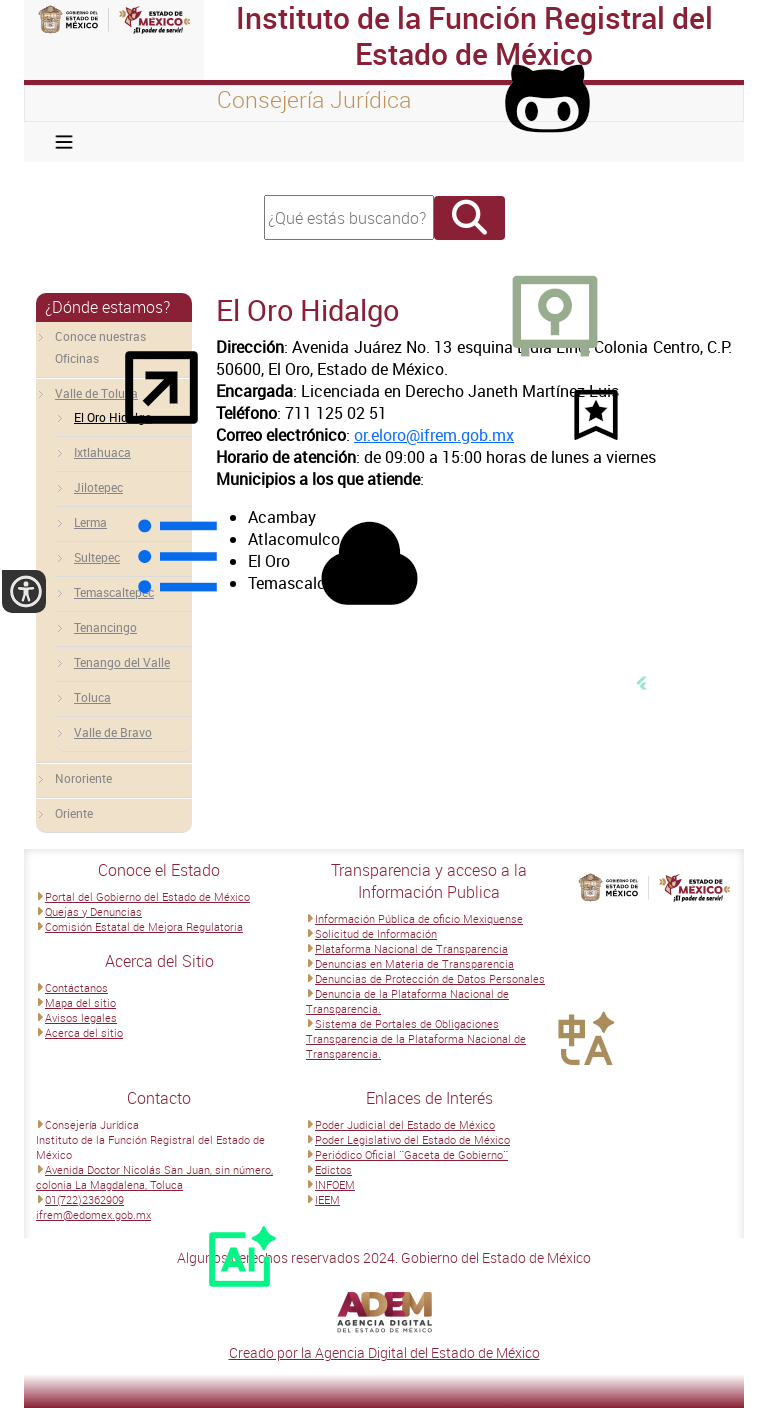 The image size is (768, 1408). Describe the element at coordinates (555, 314) in the screenshot. I see `access secure storage or vault` at that location.